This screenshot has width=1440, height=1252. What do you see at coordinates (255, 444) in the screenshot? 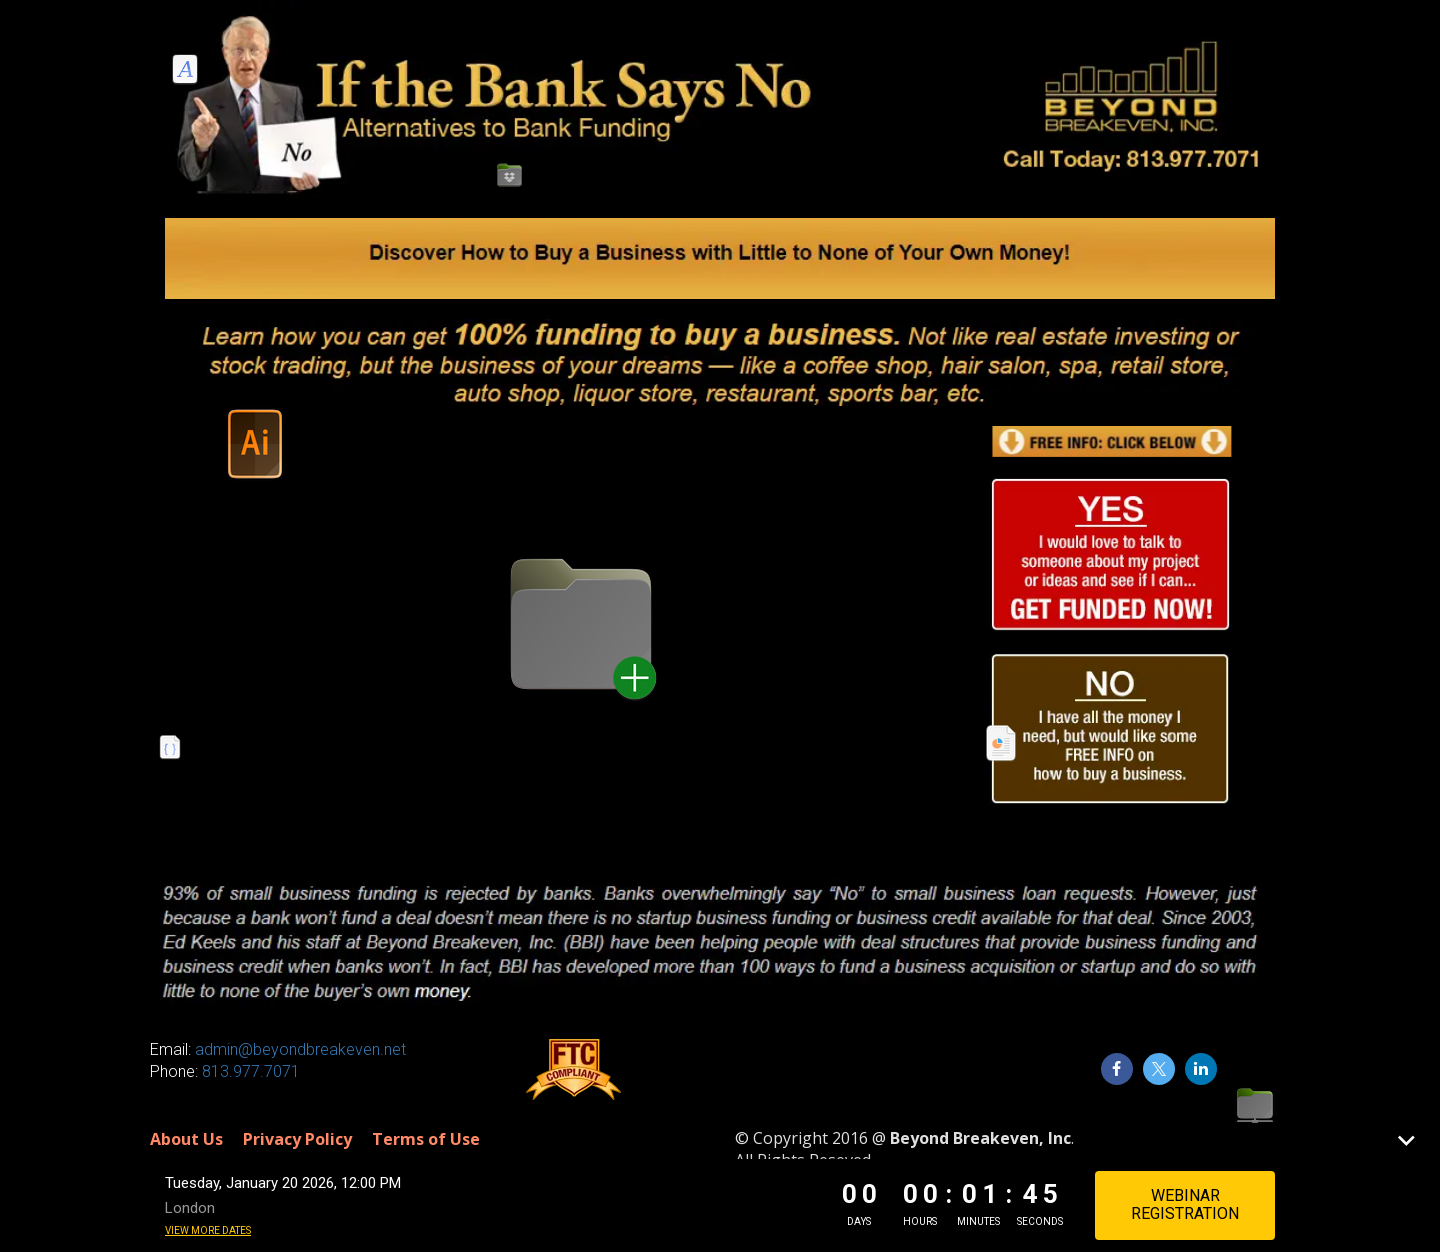
I see `an Adobe Illustrator file` at bounding box center [255, 444].